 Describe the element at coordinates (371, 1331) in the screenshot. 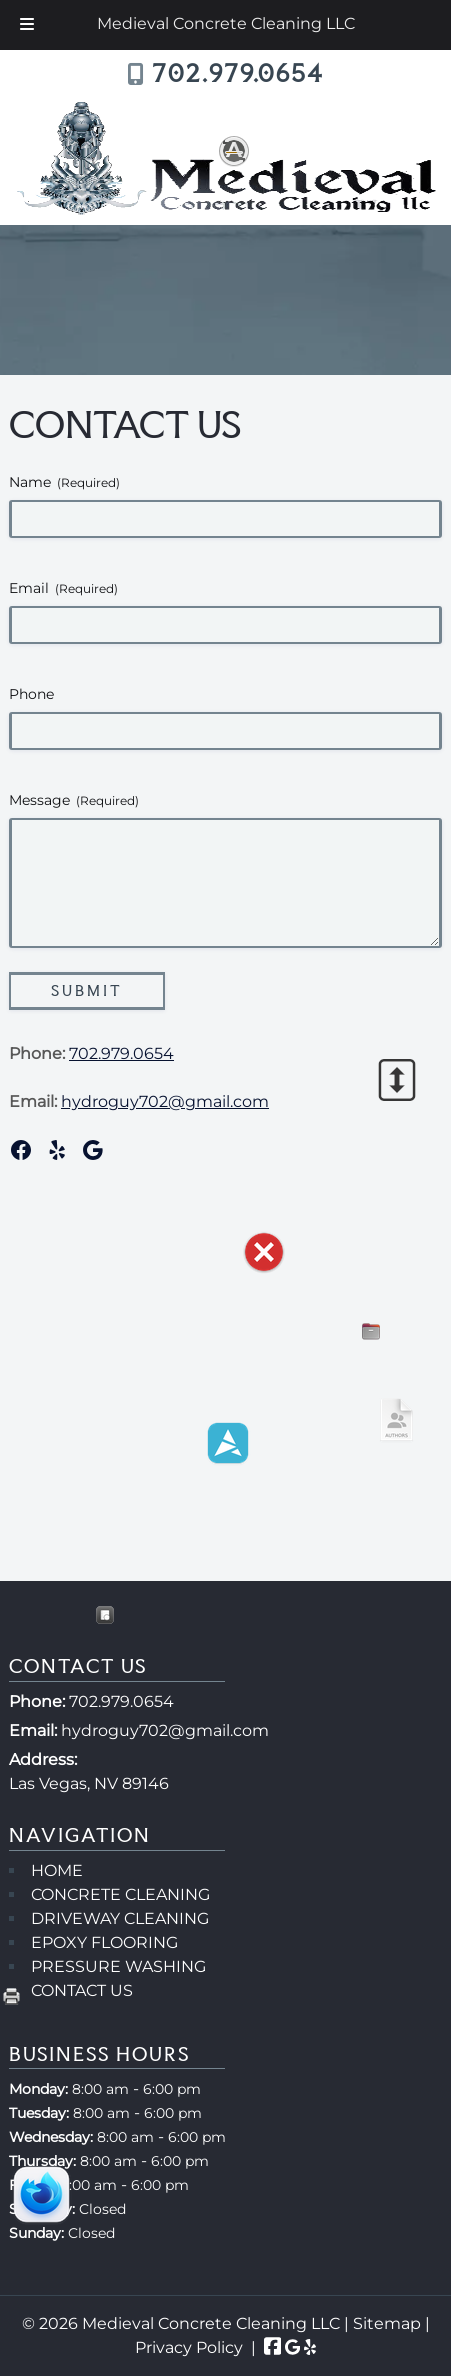

I see `open the nautilus file manager` at that location.